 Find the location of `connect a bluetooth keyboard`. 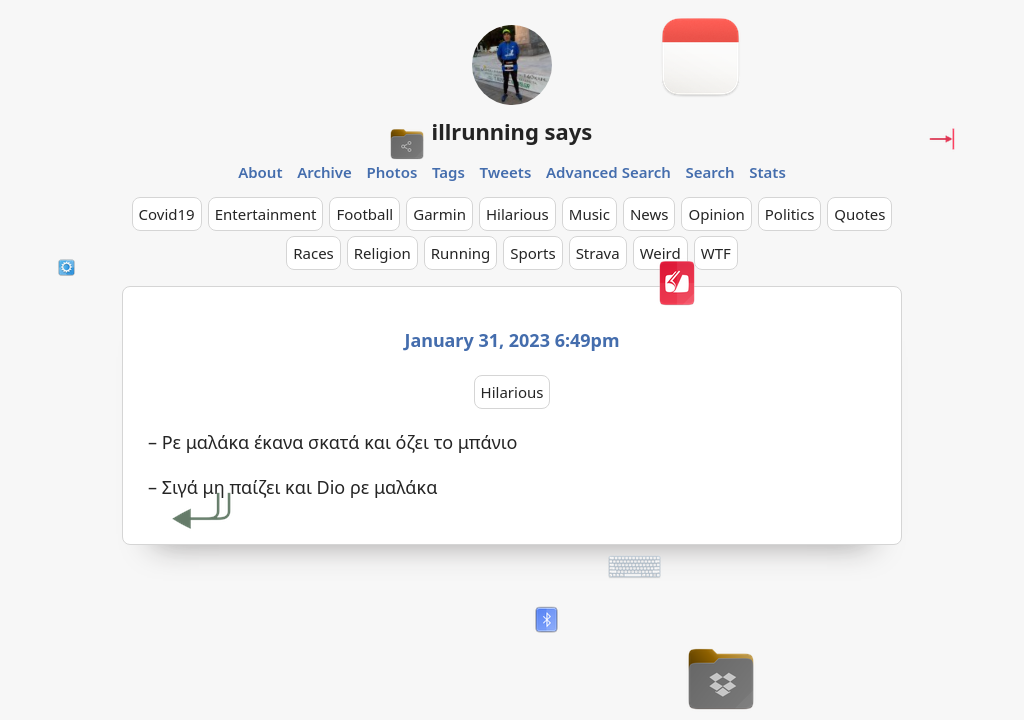

connect a bluetooth keyboard is located at coordinates (634, 566).